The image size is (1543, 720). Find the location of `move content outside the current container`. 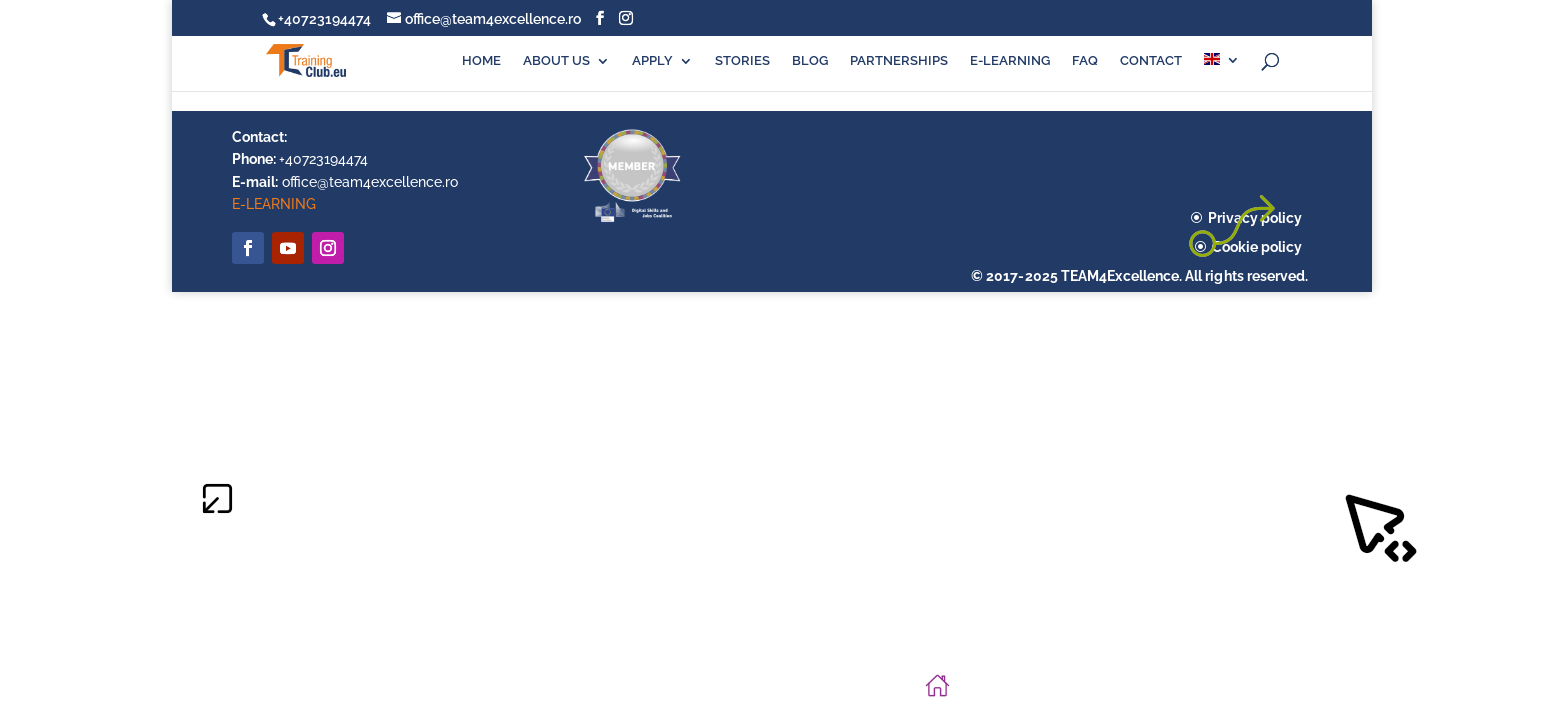

move content outside the current container is located at coordinates (217, 498).